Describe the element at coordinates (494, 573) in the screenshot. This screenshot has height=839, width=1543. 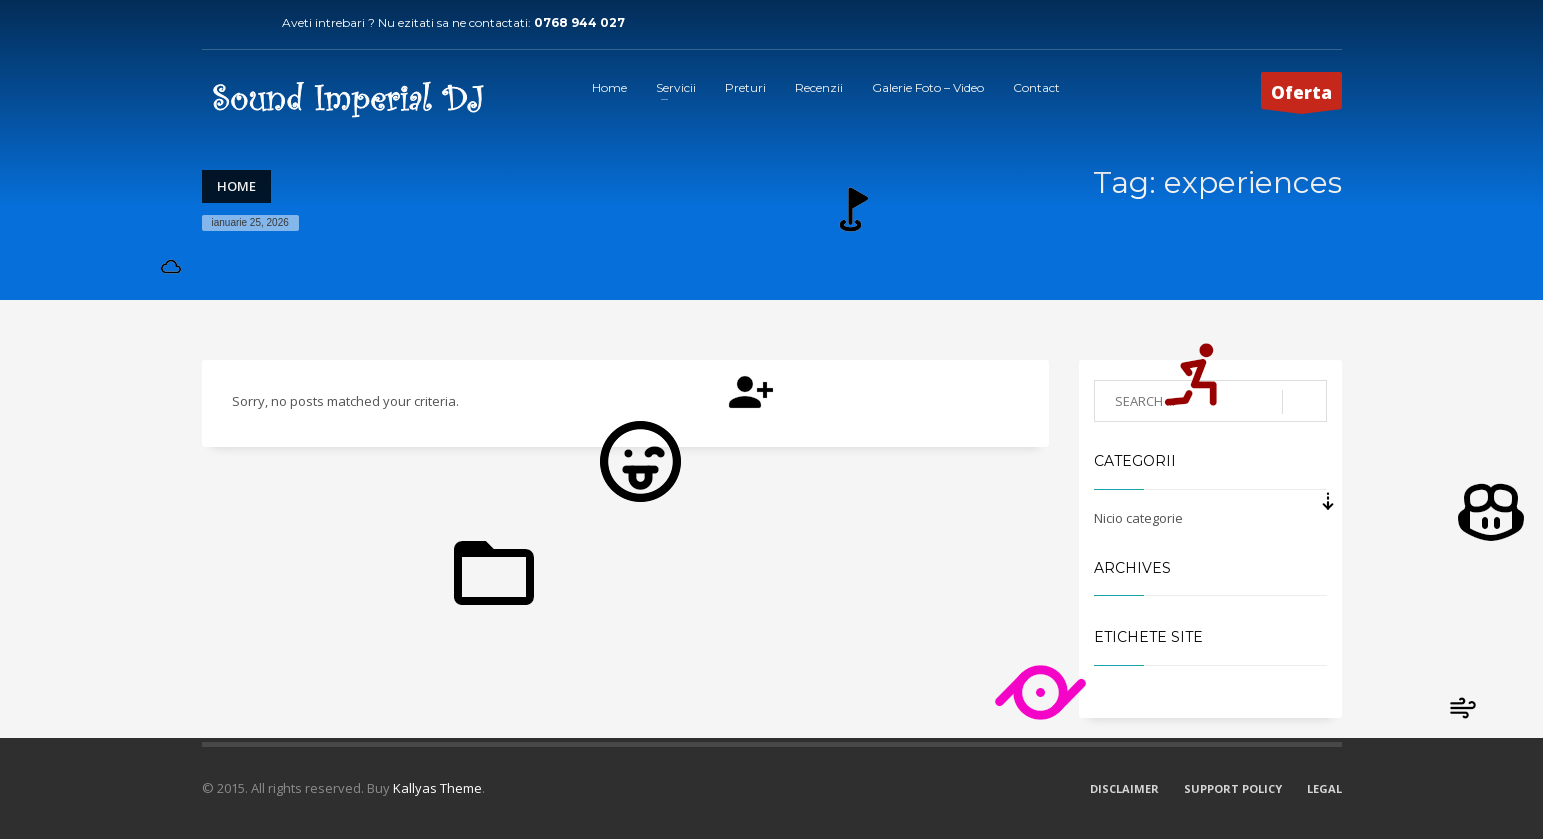
I see `open or access a folder` at that location.